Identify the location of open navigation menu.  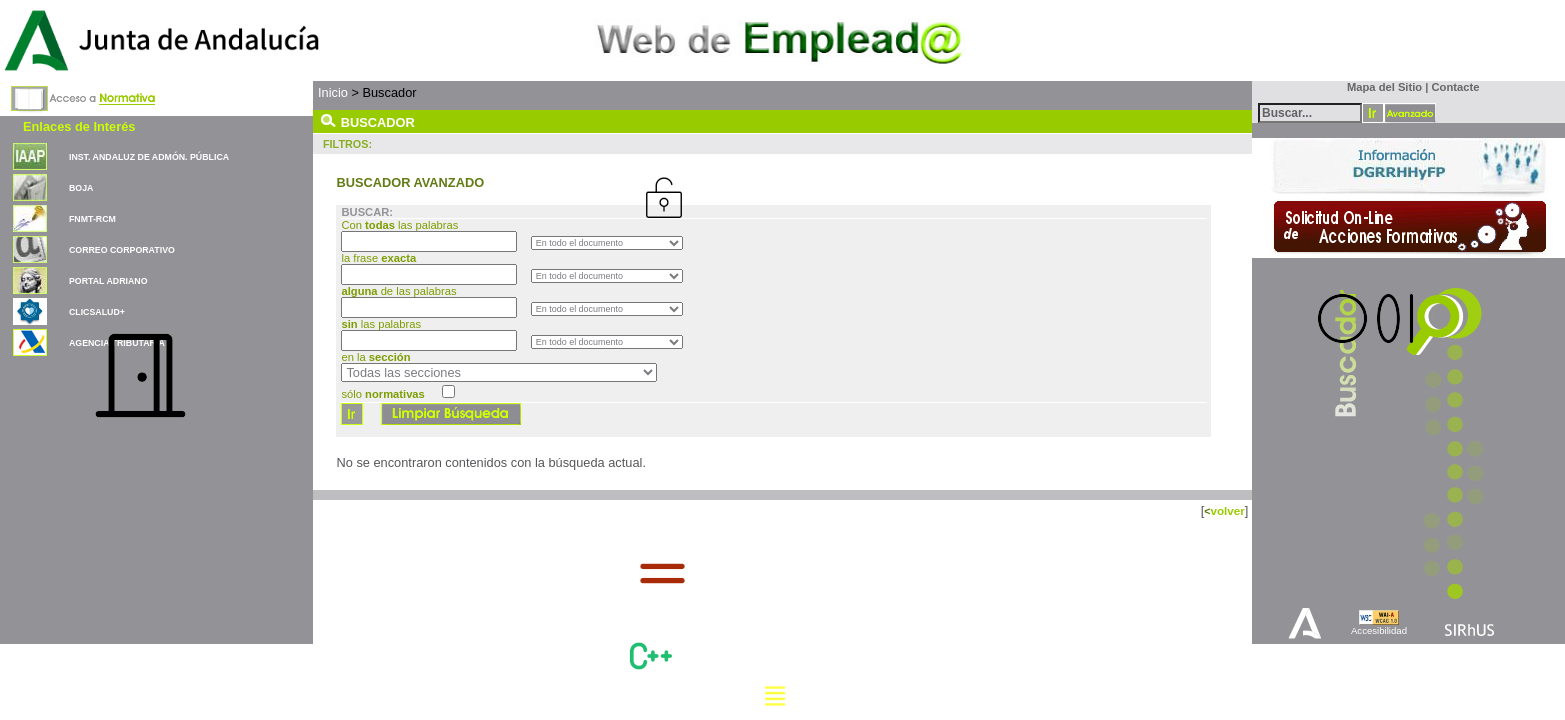
(775, 696).